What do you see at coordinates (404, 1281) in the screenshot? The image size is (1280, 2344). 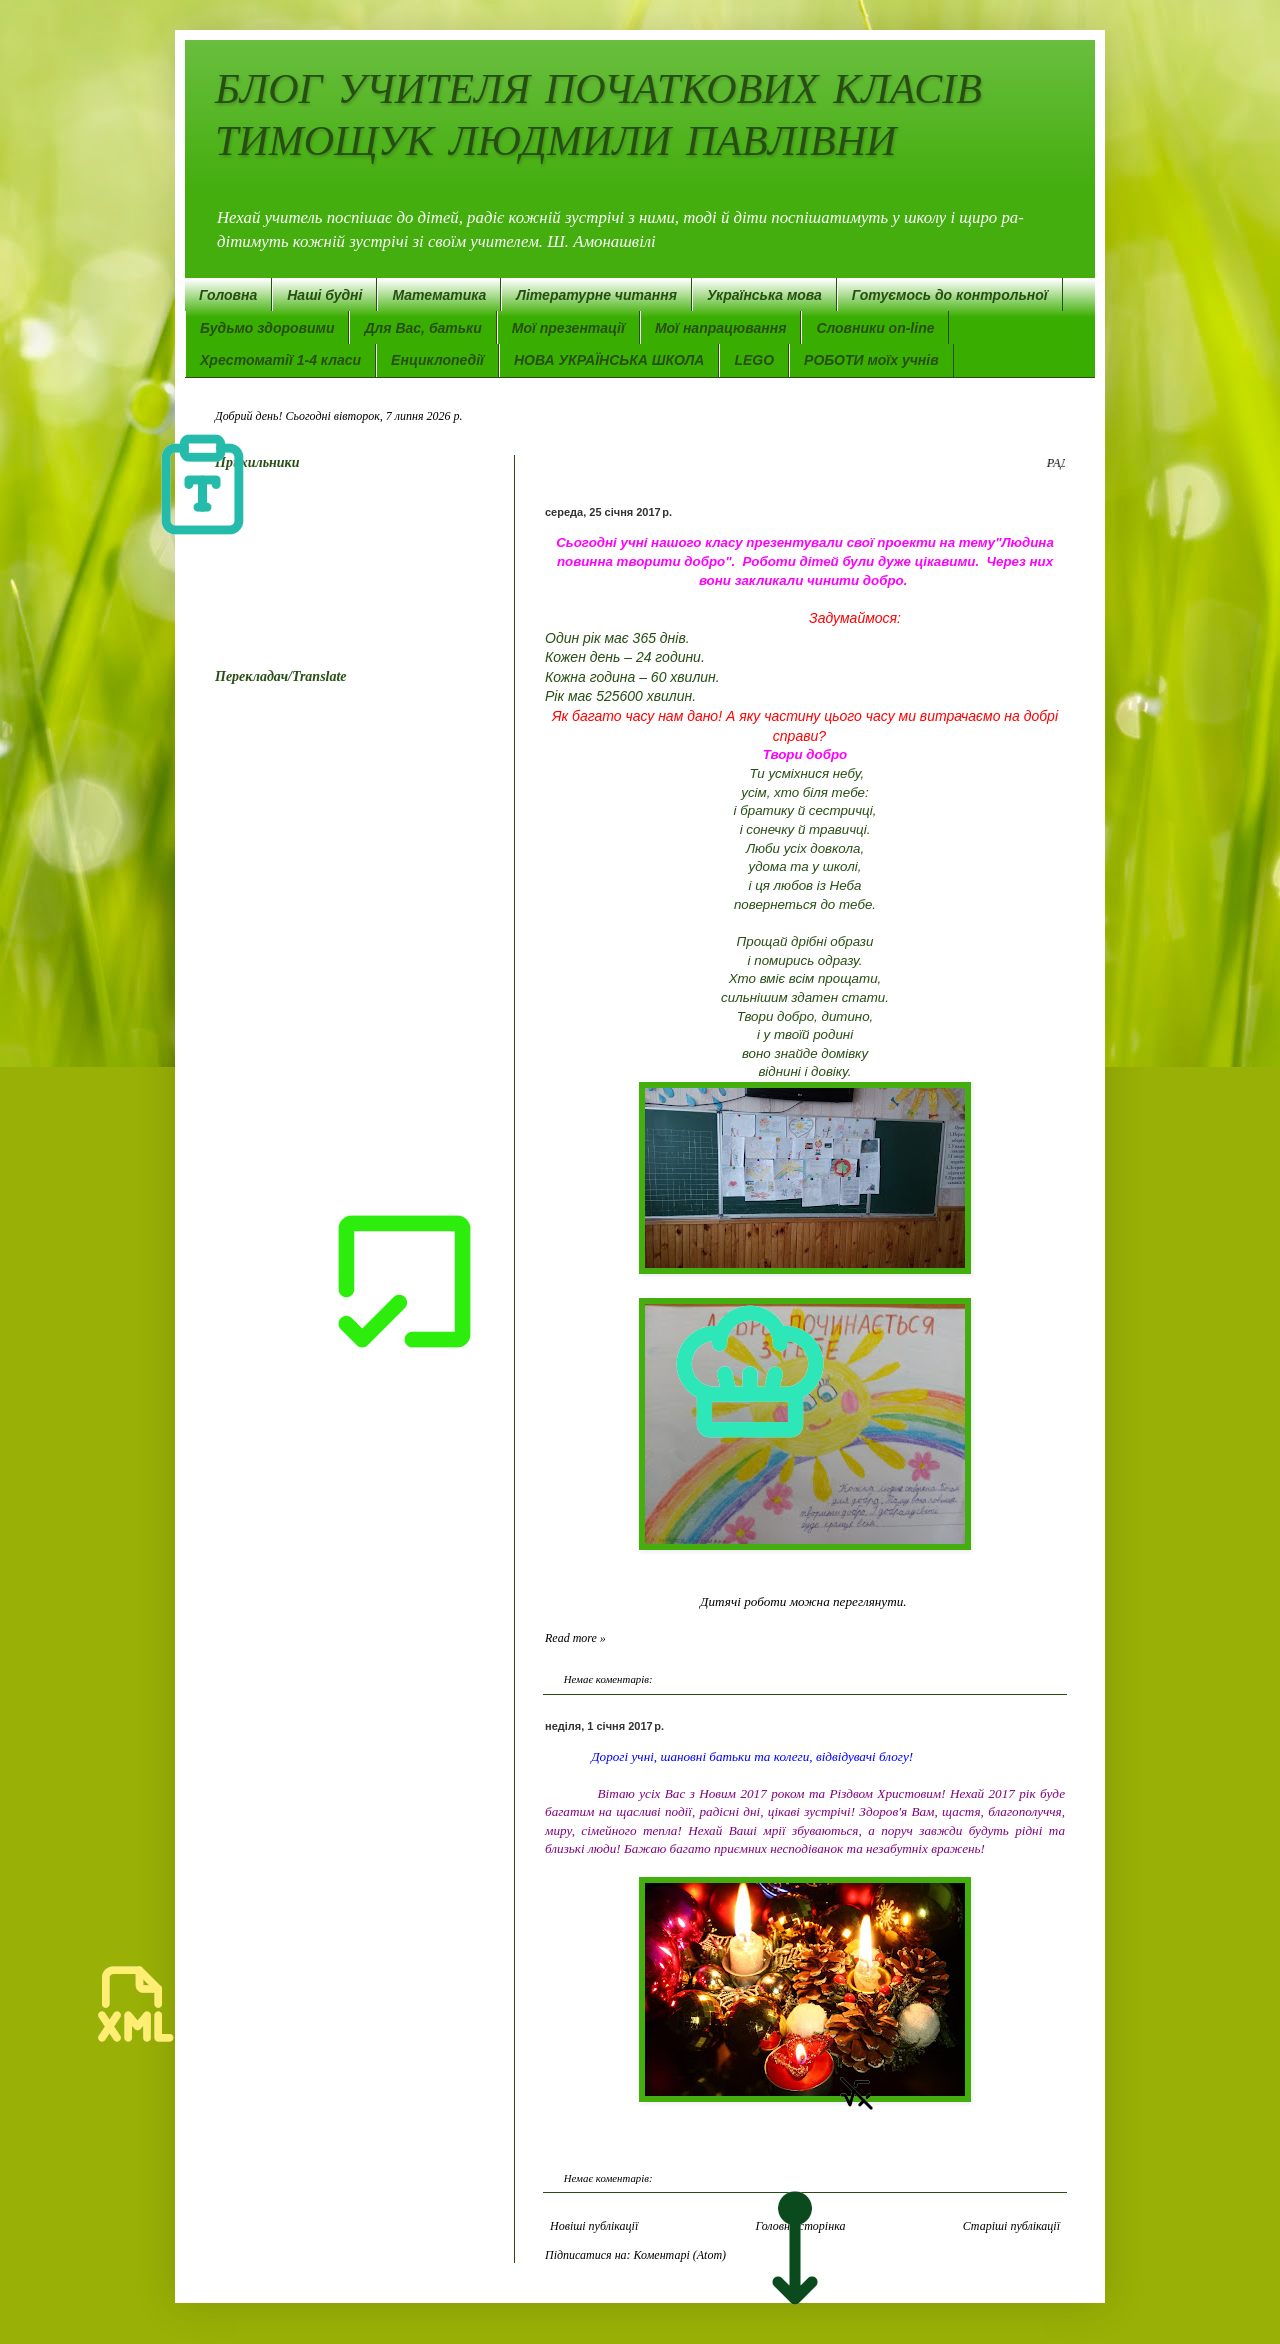 I see `mark task as complete` at bounding box center [404, 1281].